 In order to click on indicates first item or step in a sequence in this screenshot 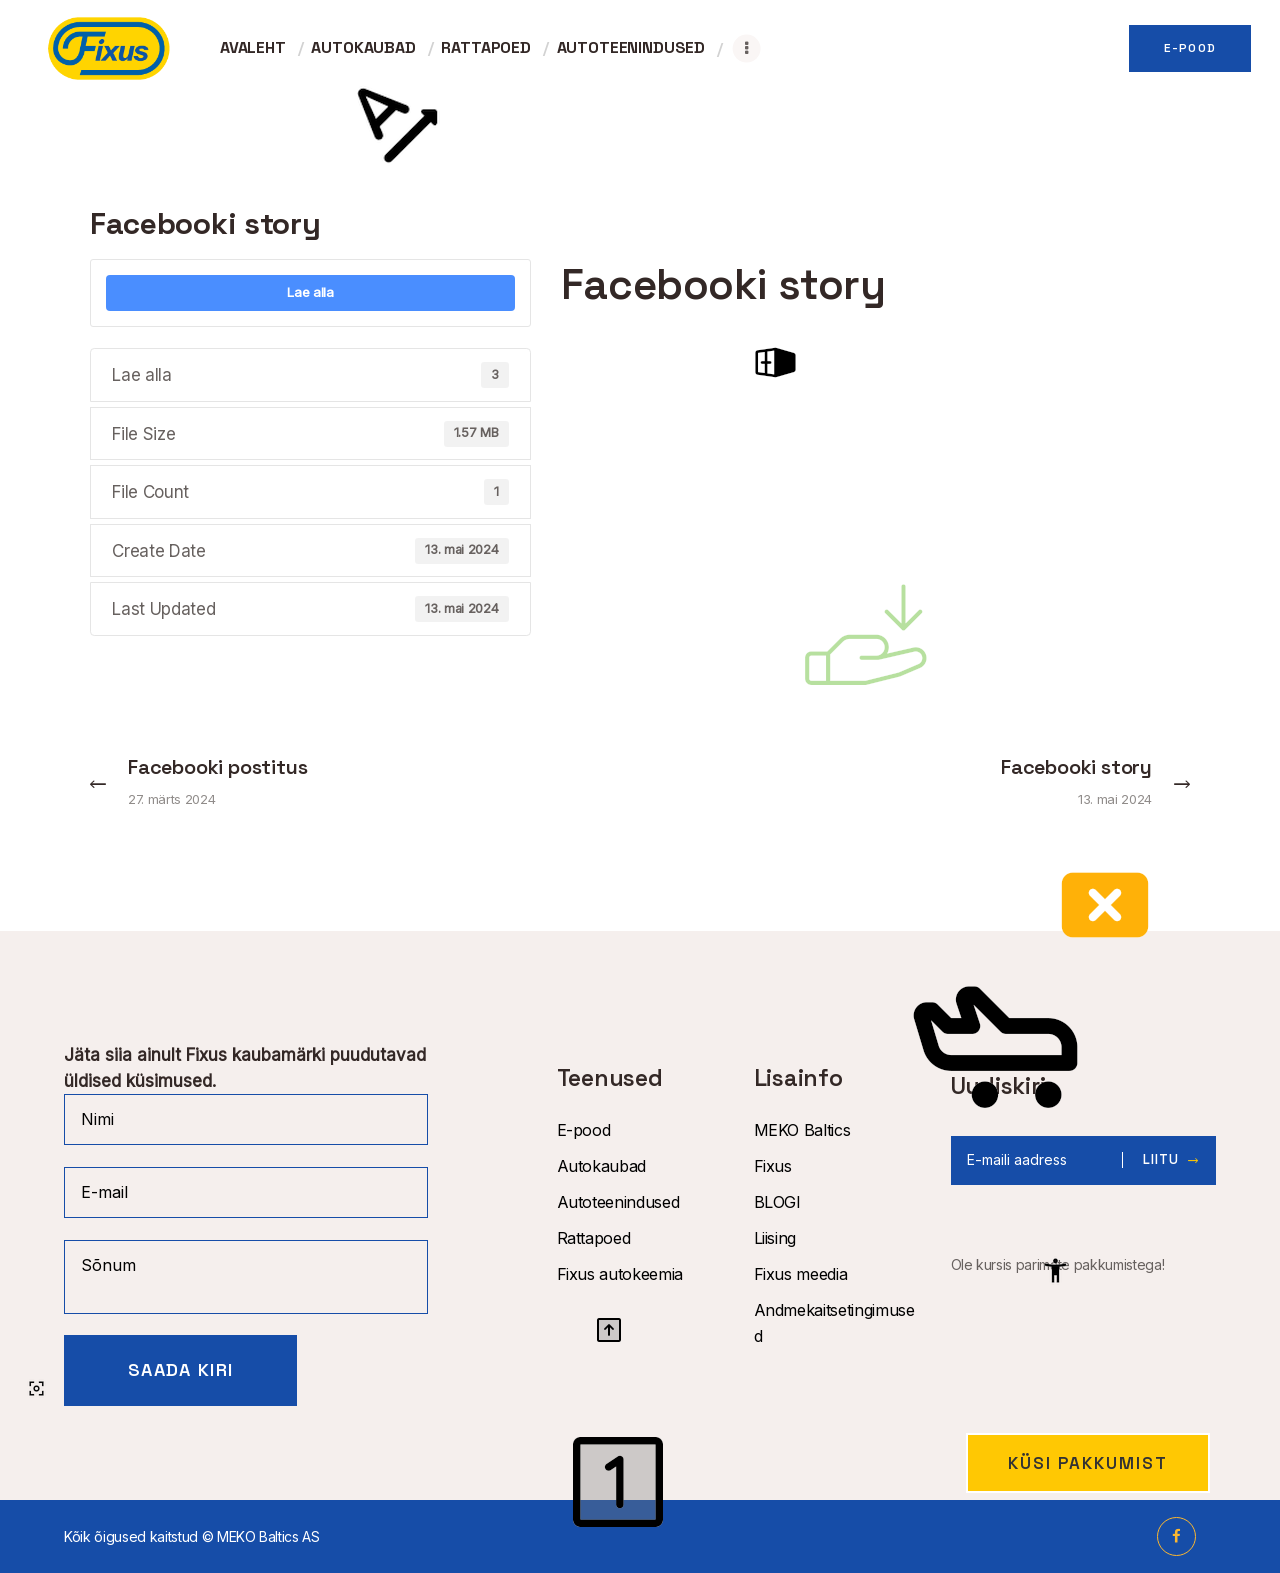, I will do `click(618, 1482)`.